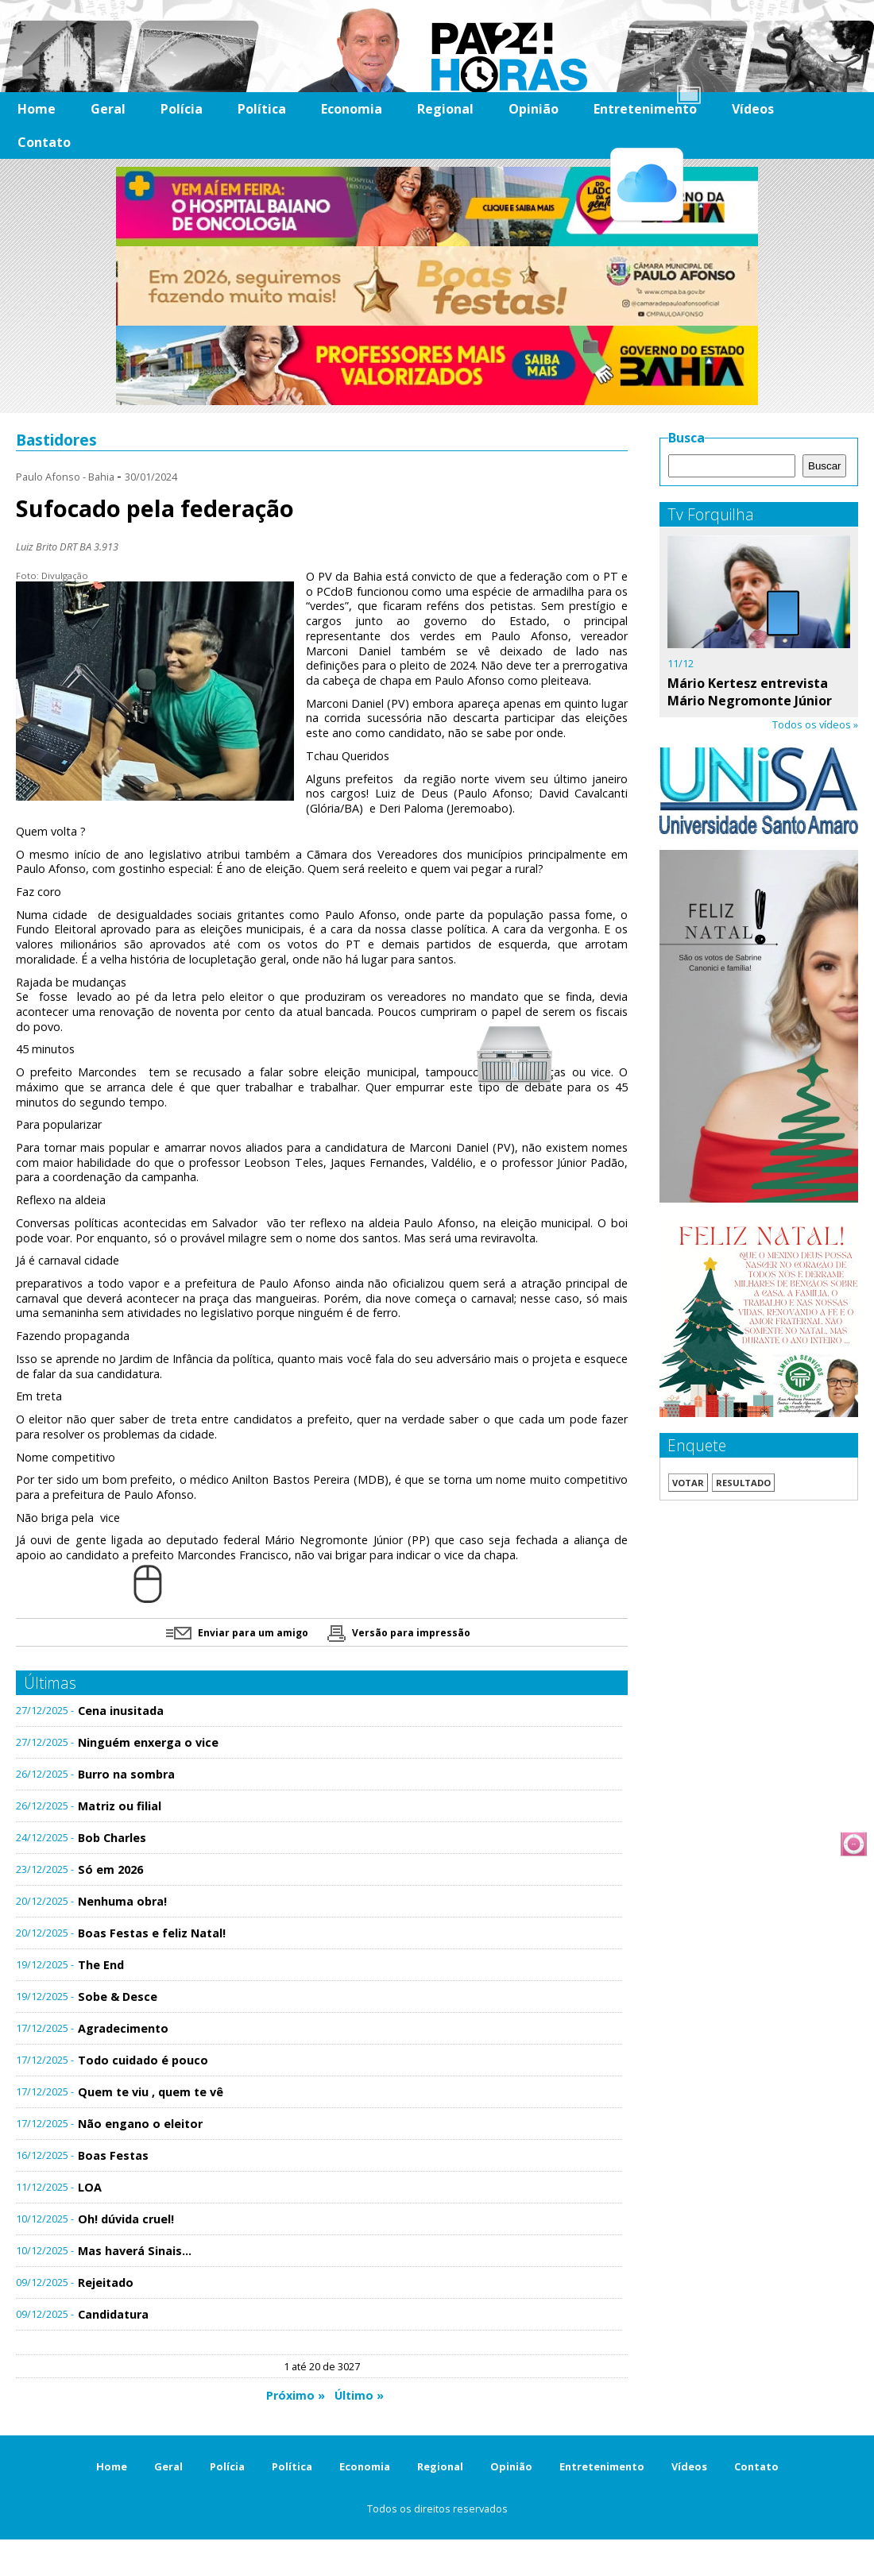  I want to click on iPod shuffle device connected, so click(853, 1844).